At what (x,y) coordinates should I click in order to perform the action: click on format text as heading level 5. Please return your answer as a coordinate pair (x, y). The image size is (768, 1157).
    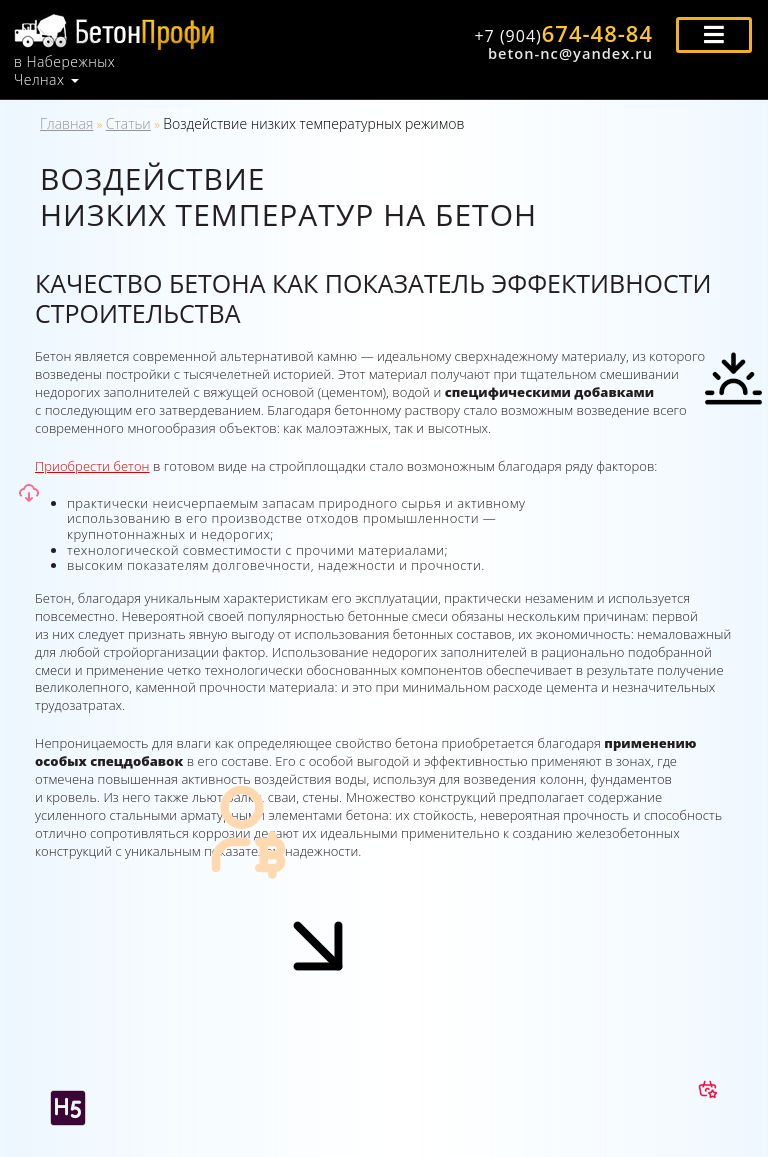
    Looking at the image, I should click on (68, 1108).